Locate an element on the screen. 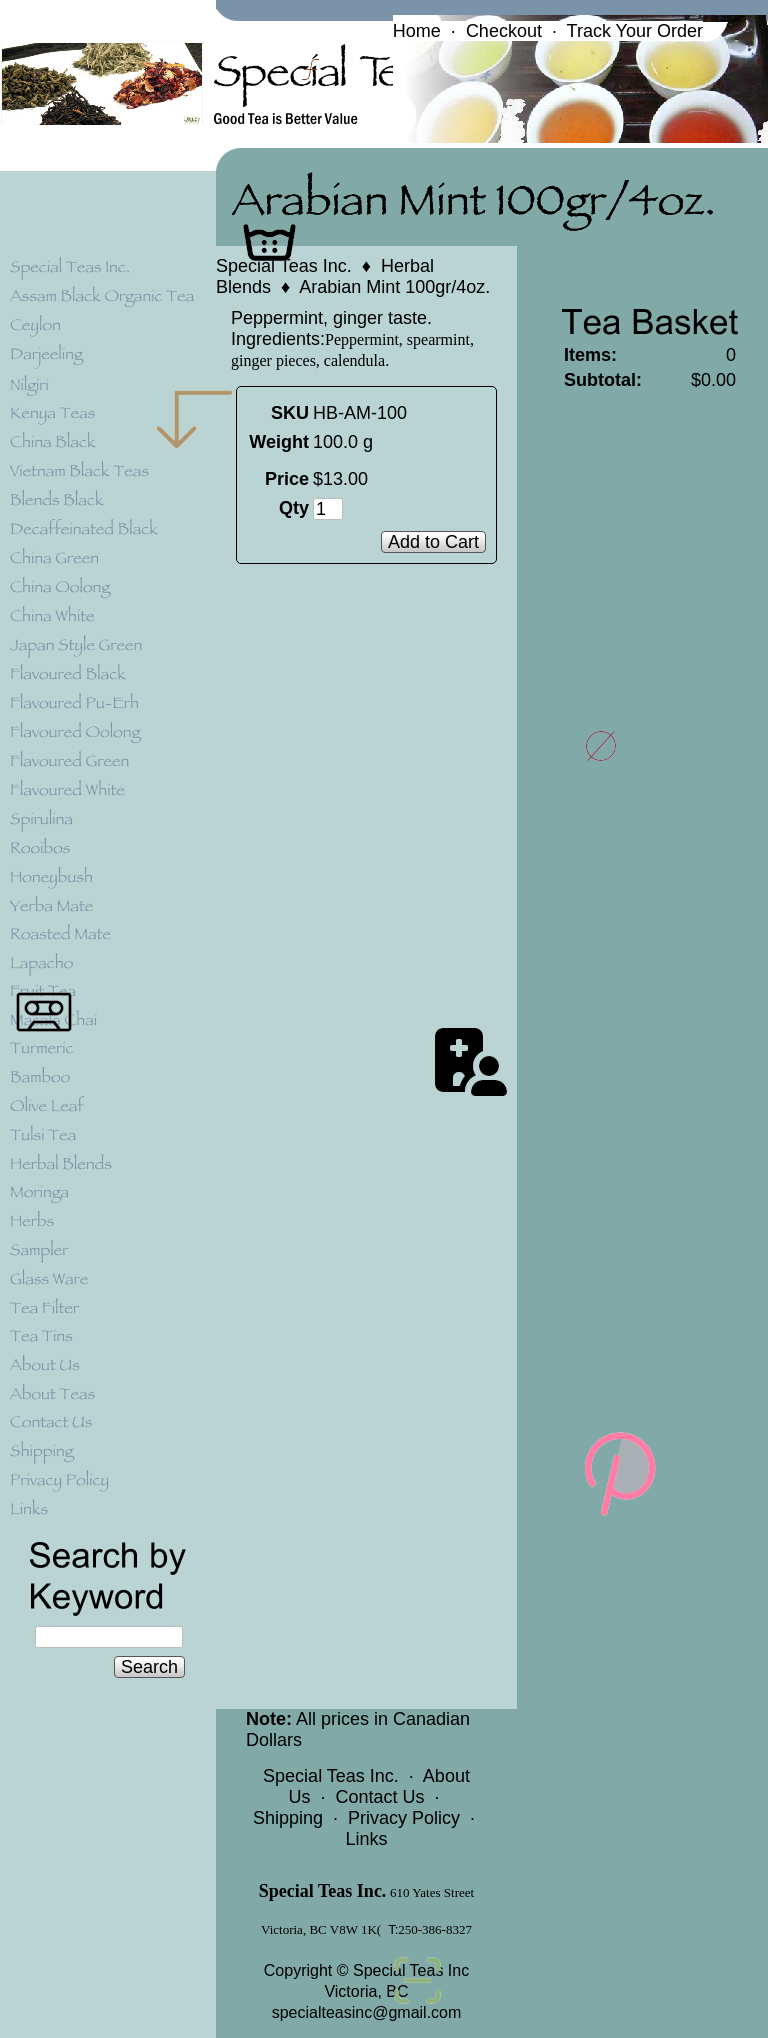  view patient profile or medical records is located at coordinates (467, 1060).